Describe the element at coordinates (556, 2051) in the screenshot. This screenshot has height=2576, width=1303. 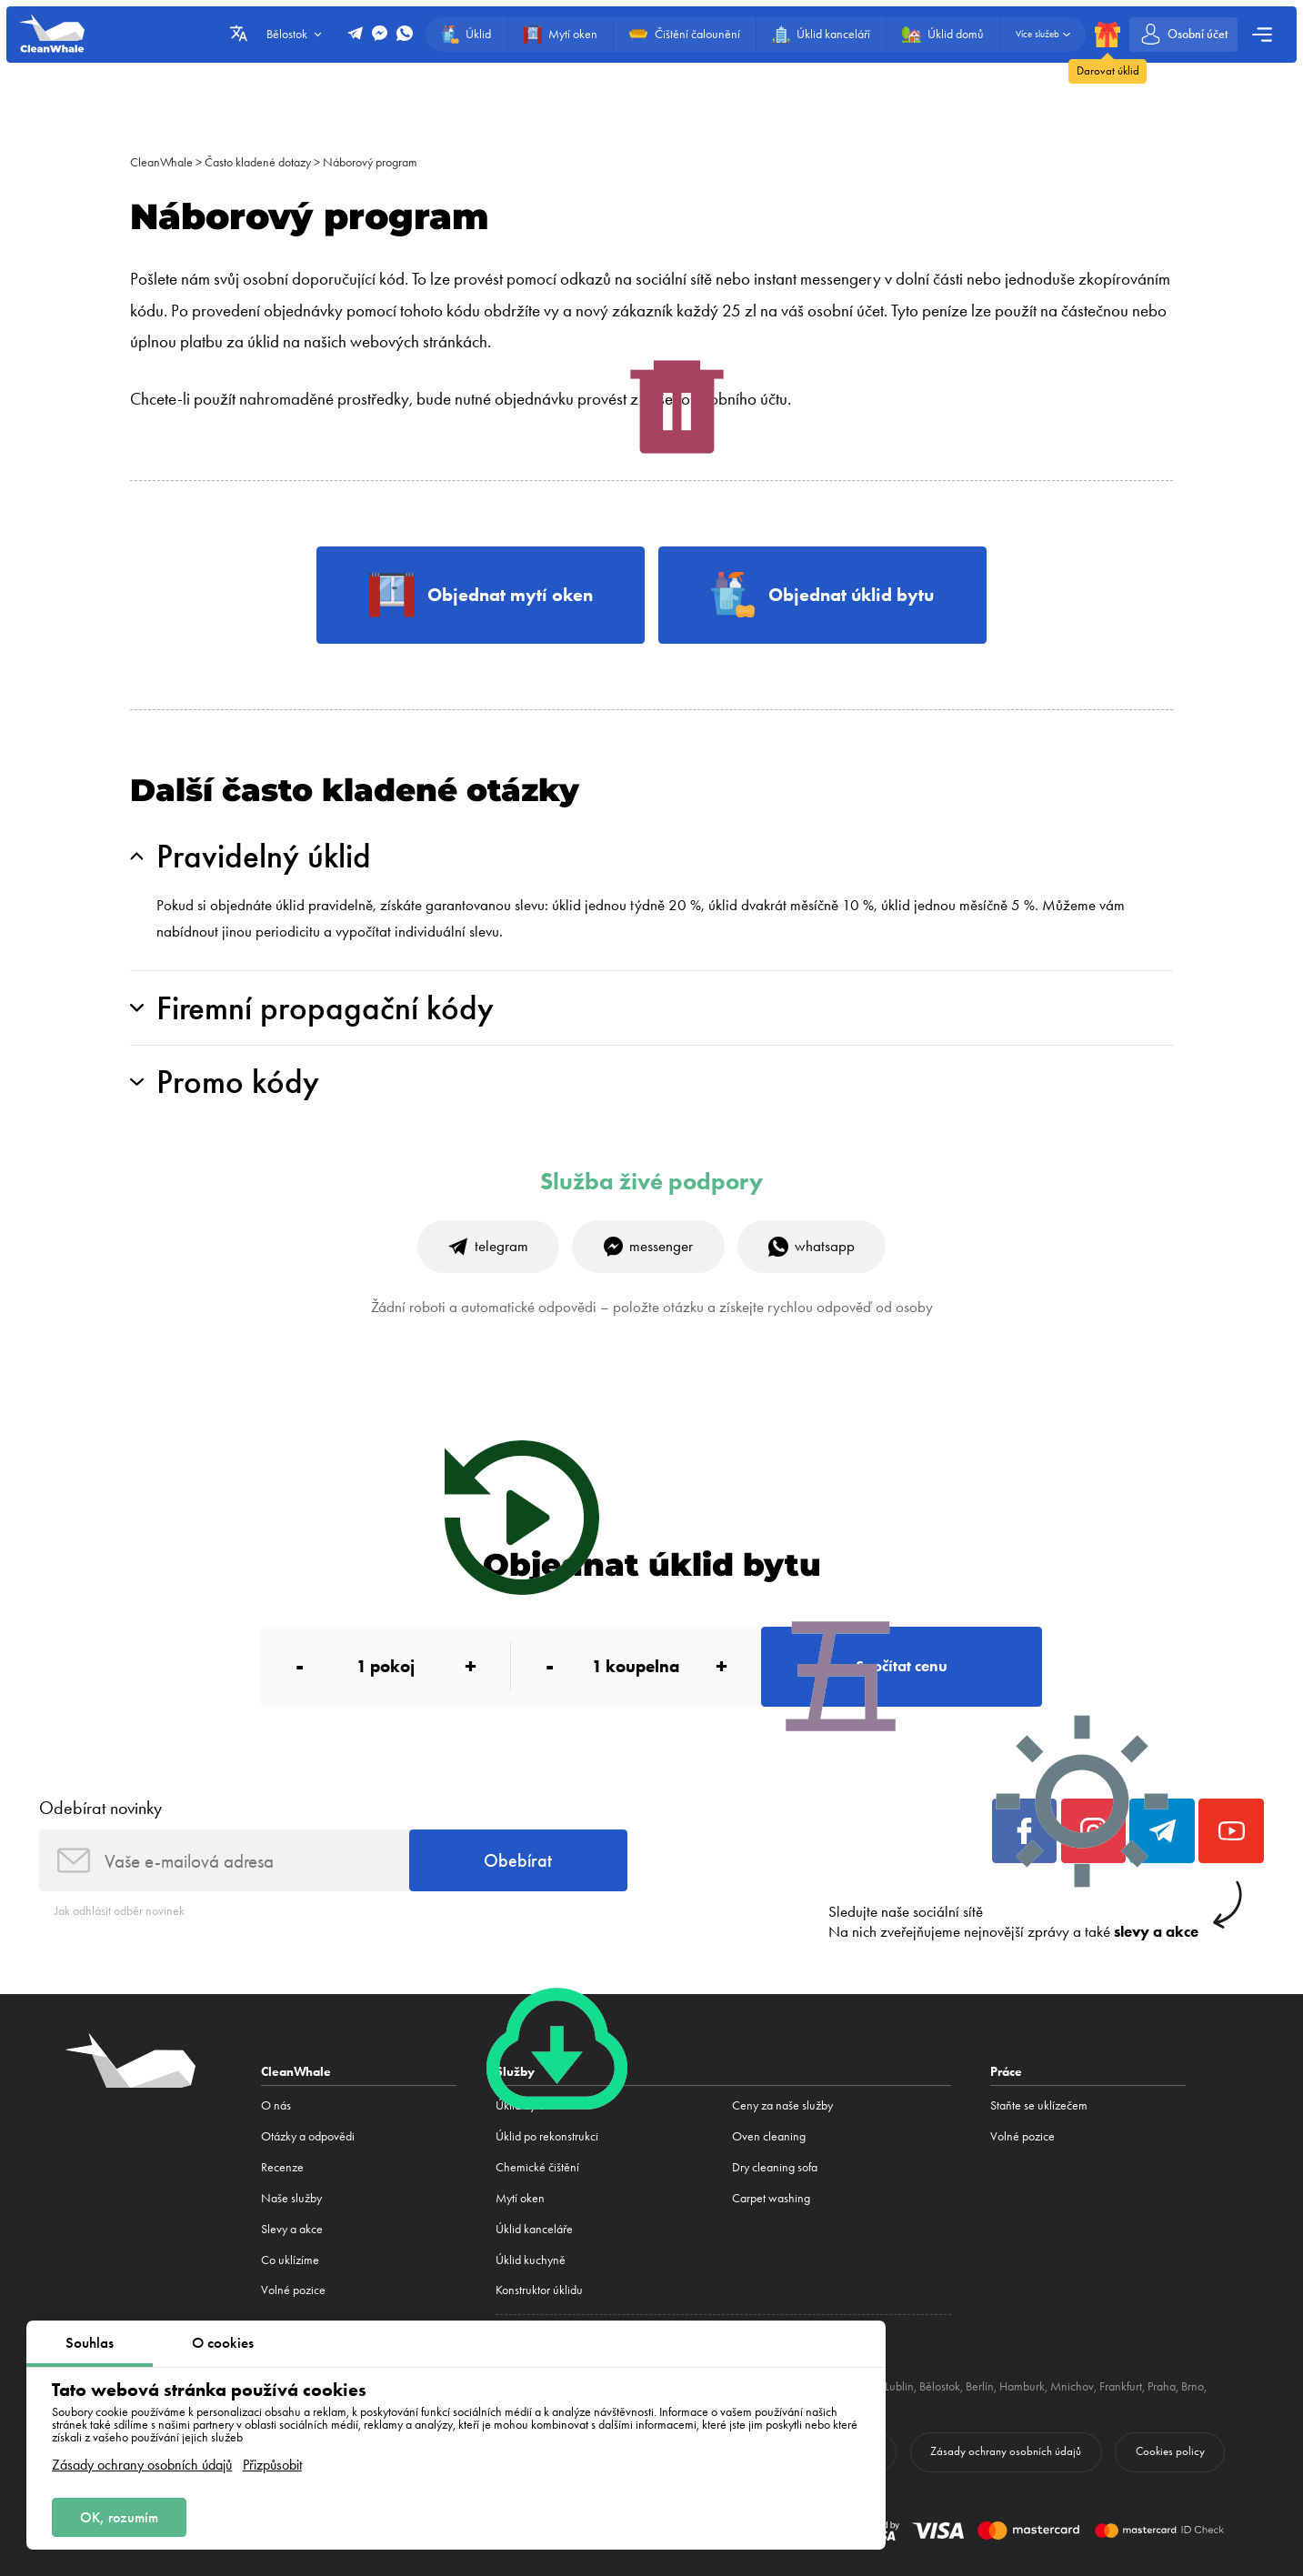
I see `download file from cloud storage` at that location.